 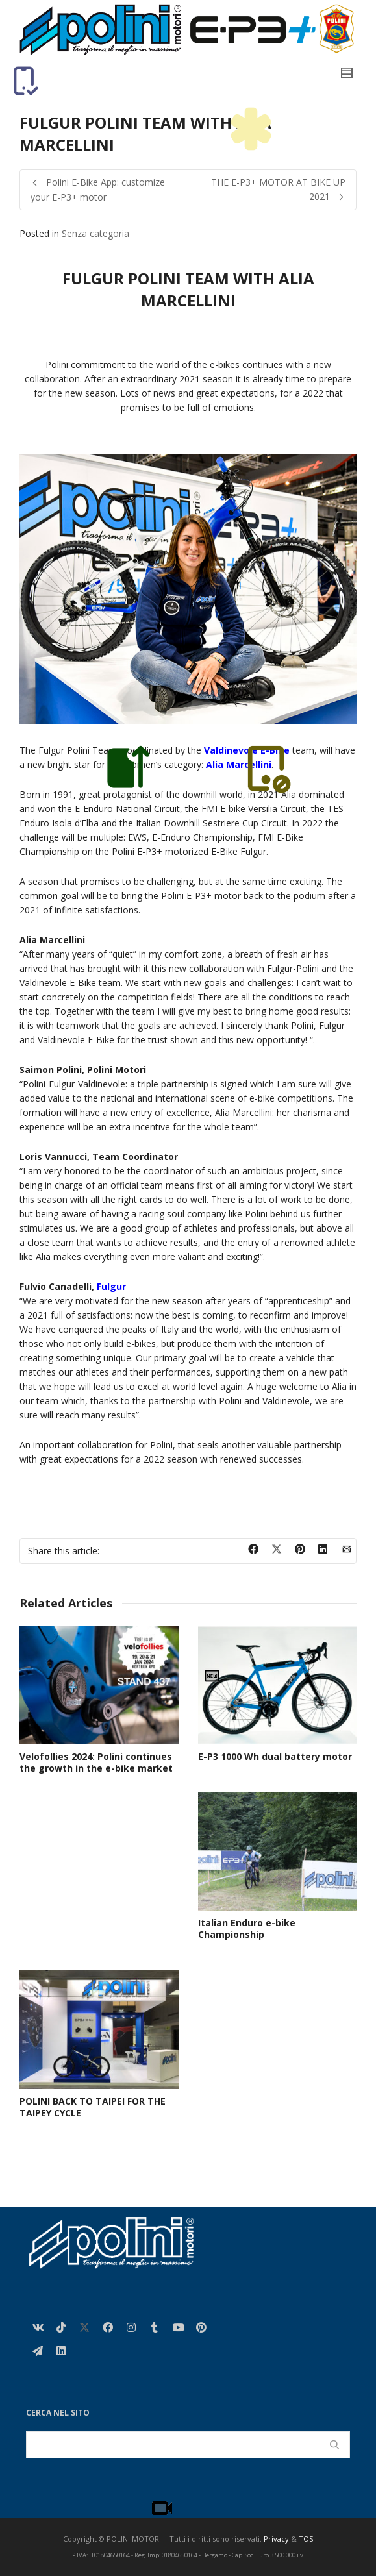 I want to click on auto-fit content to top of container, so click(x=127, y=768).